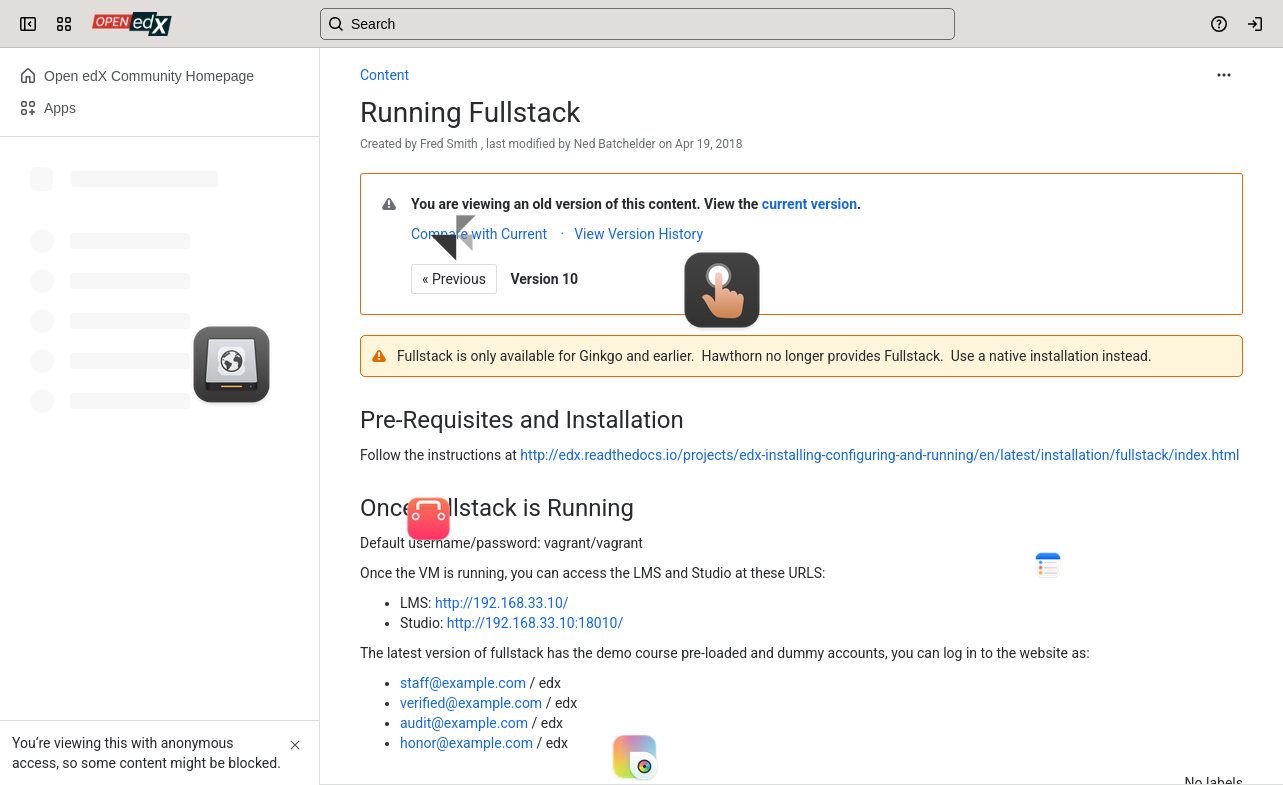  What do you see at coordinates (453, 238) in the screenshot?
I see `open the adwaita demo application` at bounding box center [453, 238].